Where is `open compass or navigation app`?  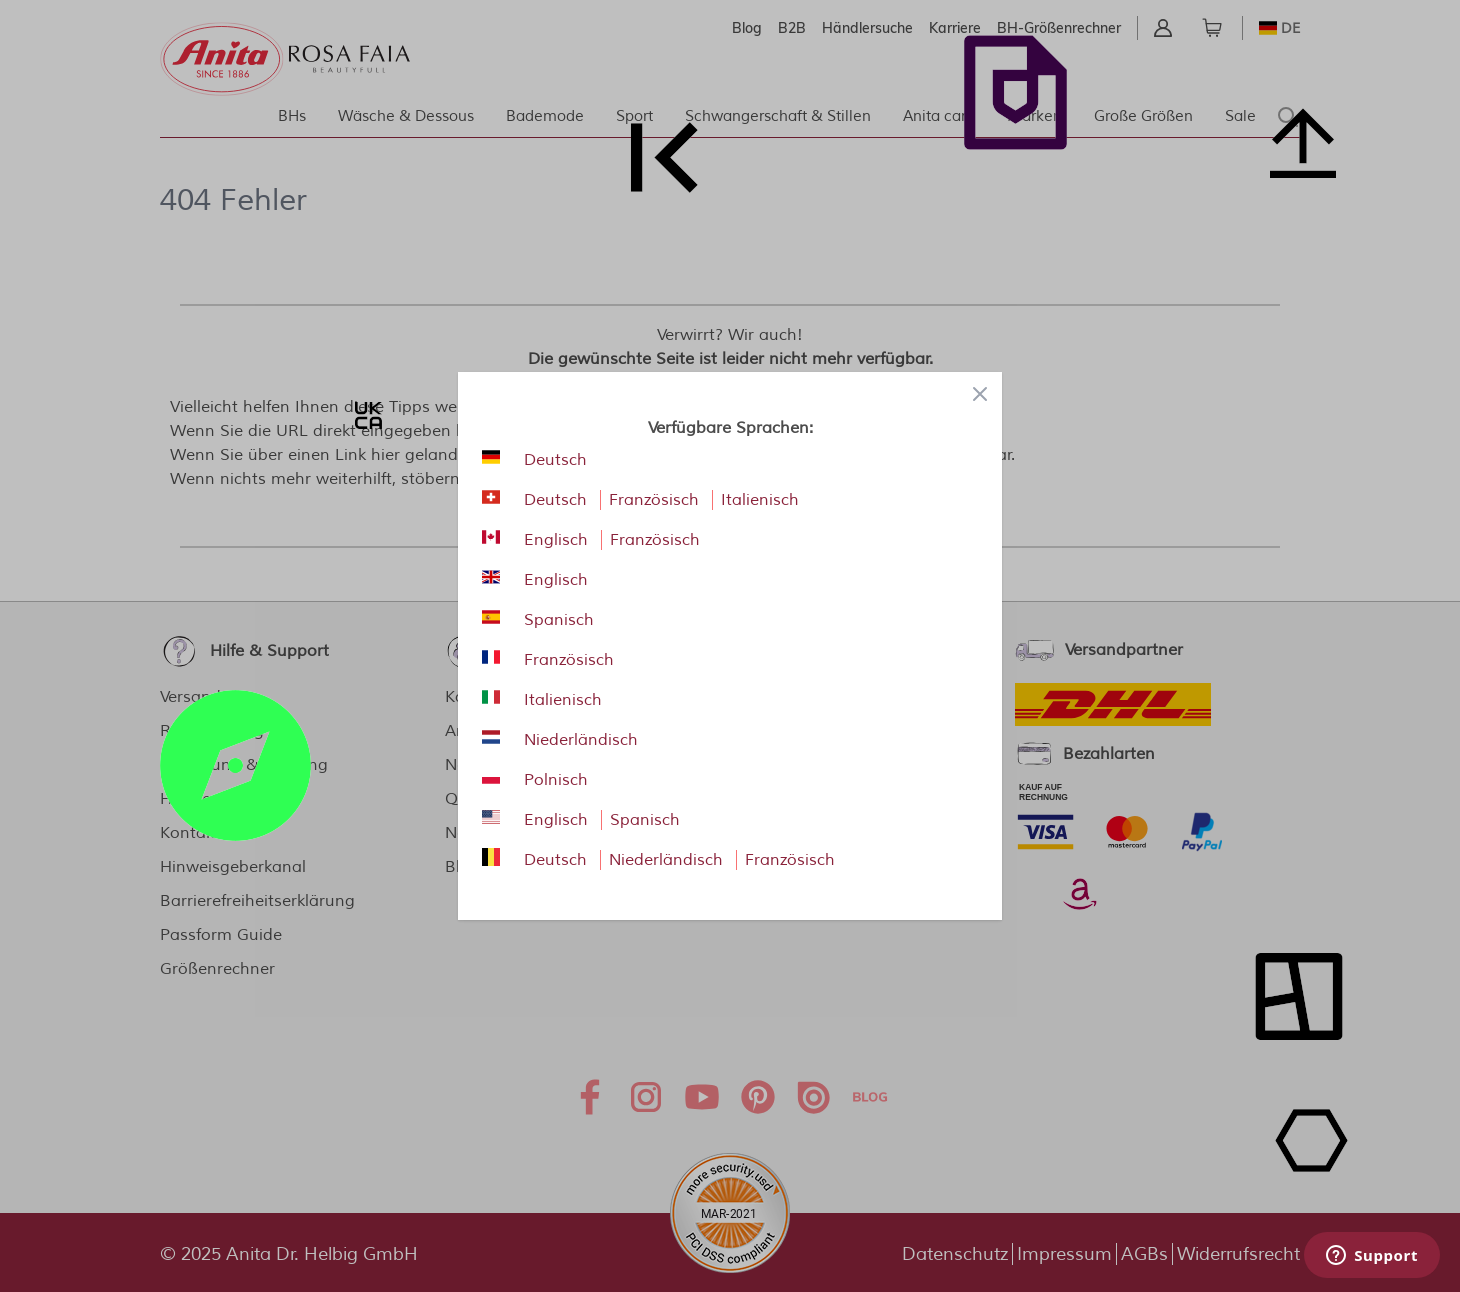
open compass or navigation app is located at coordinates (235, 765).